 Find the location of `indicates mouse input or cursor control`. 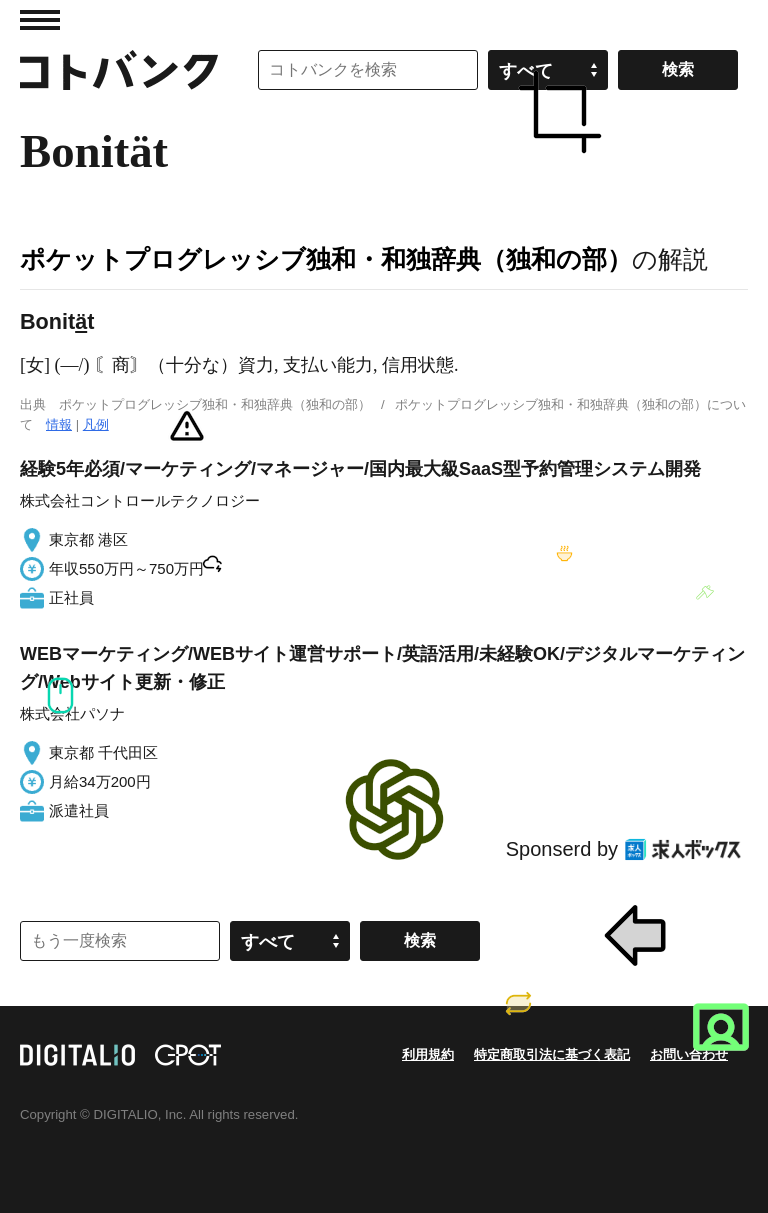

indicates mouse input or cursor control is located at coordinates (60, 695).